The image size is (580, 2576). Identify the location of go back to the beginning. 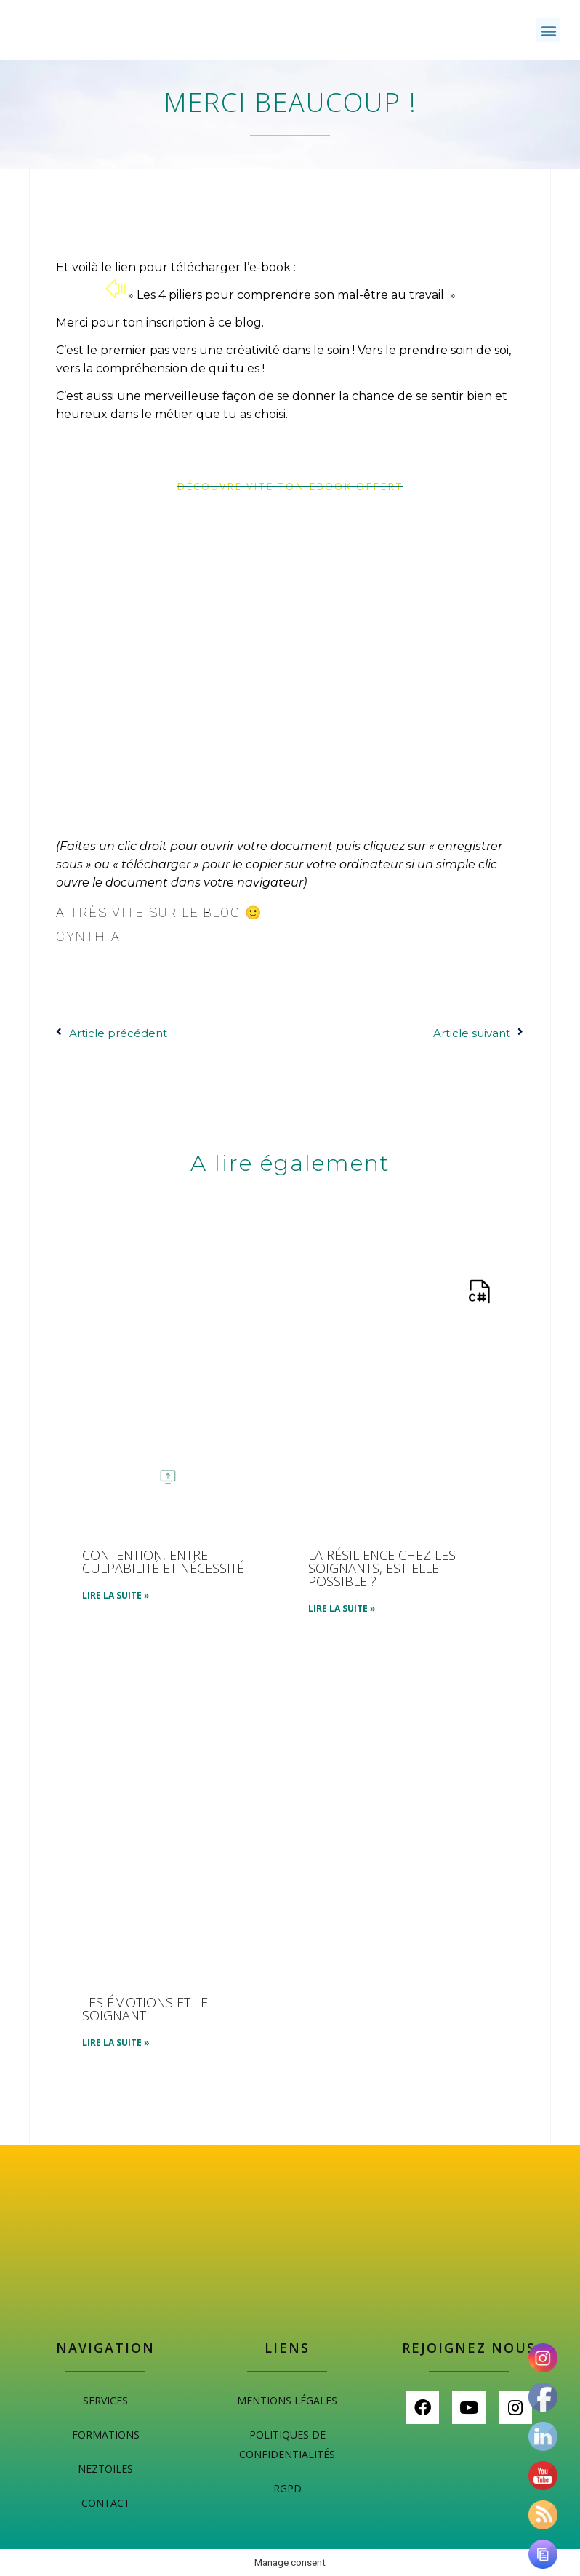
(116, 289).